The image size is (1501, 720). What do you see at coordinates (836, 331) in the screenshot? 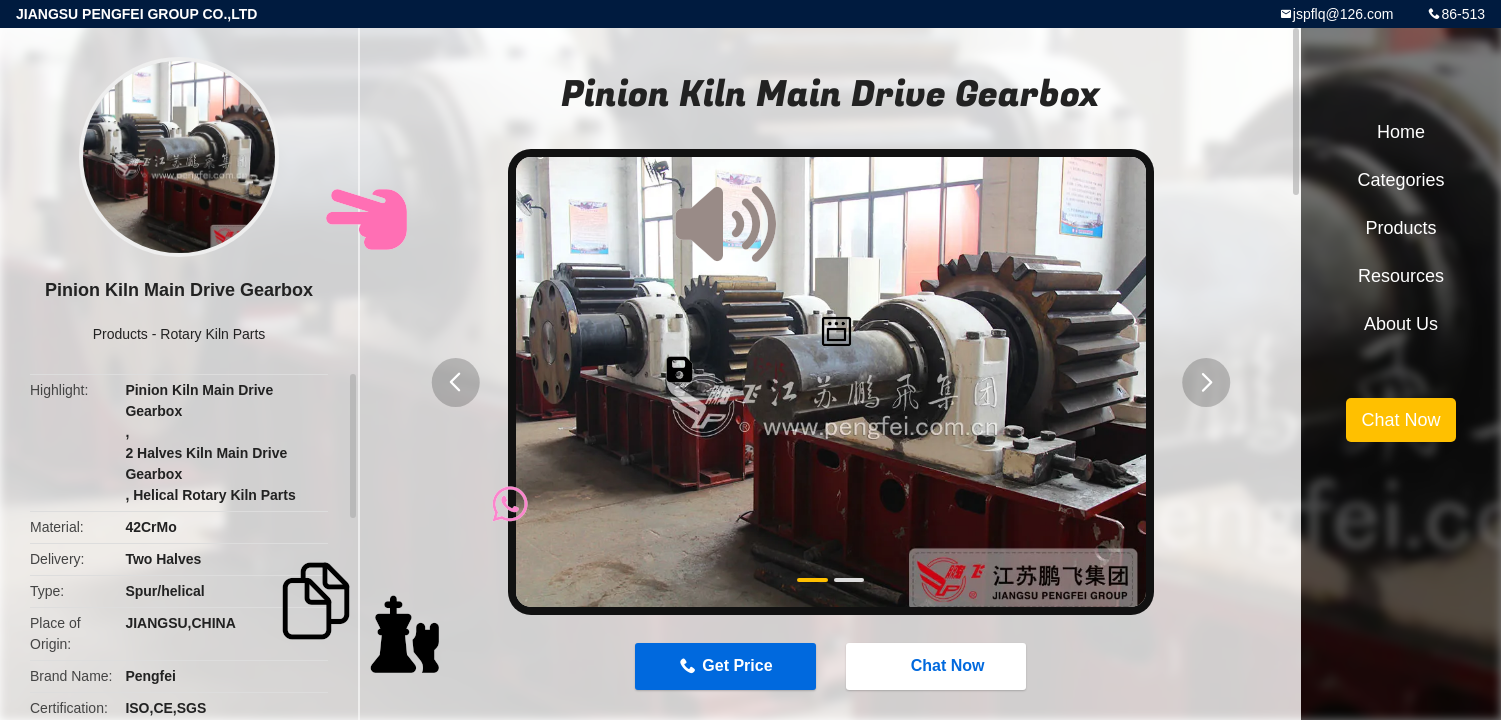
I see `access oven controls in a smart home app` at bounding box center [836, 331].